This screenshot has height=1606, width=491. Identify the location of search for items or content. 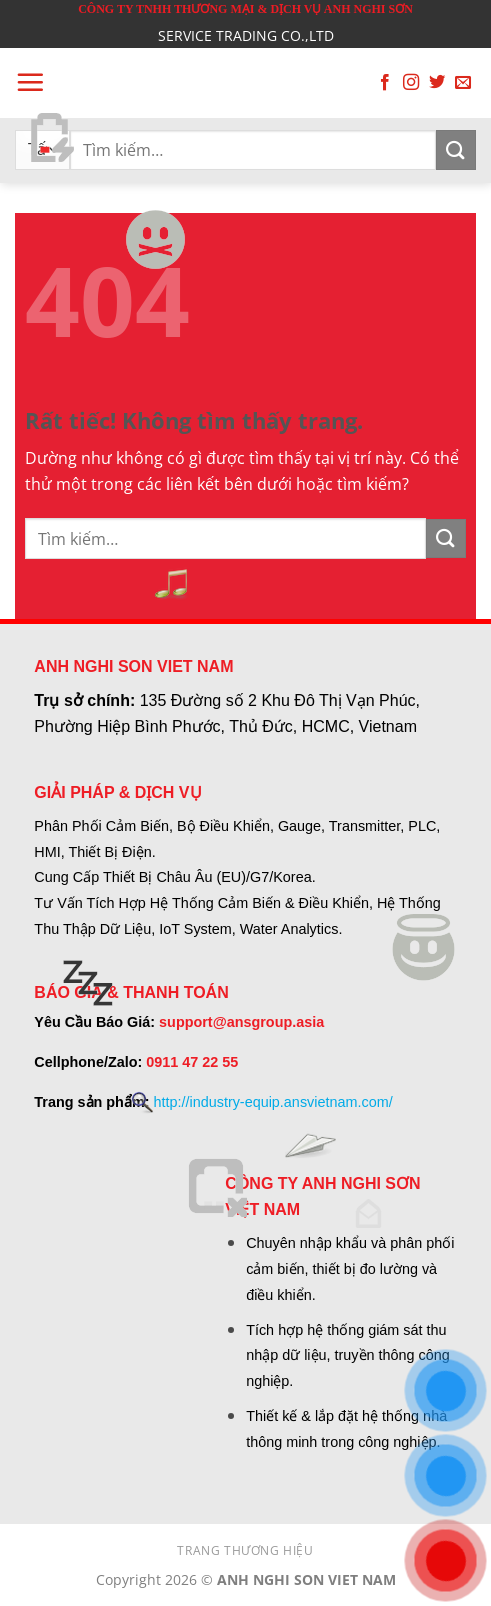
(142, 1102).